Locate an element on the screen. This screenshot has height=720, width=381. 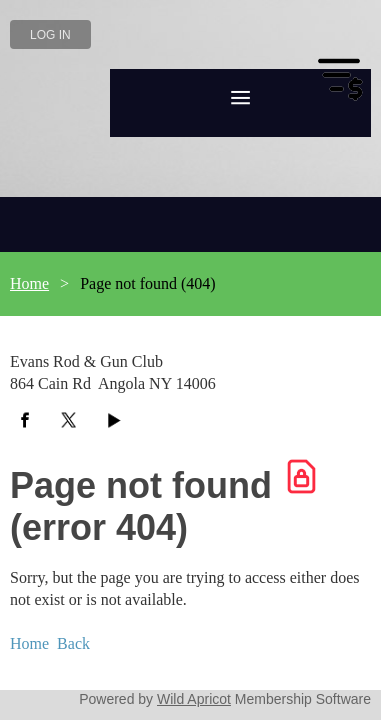
filter results by price or cost is located at coordinates (339, 75).